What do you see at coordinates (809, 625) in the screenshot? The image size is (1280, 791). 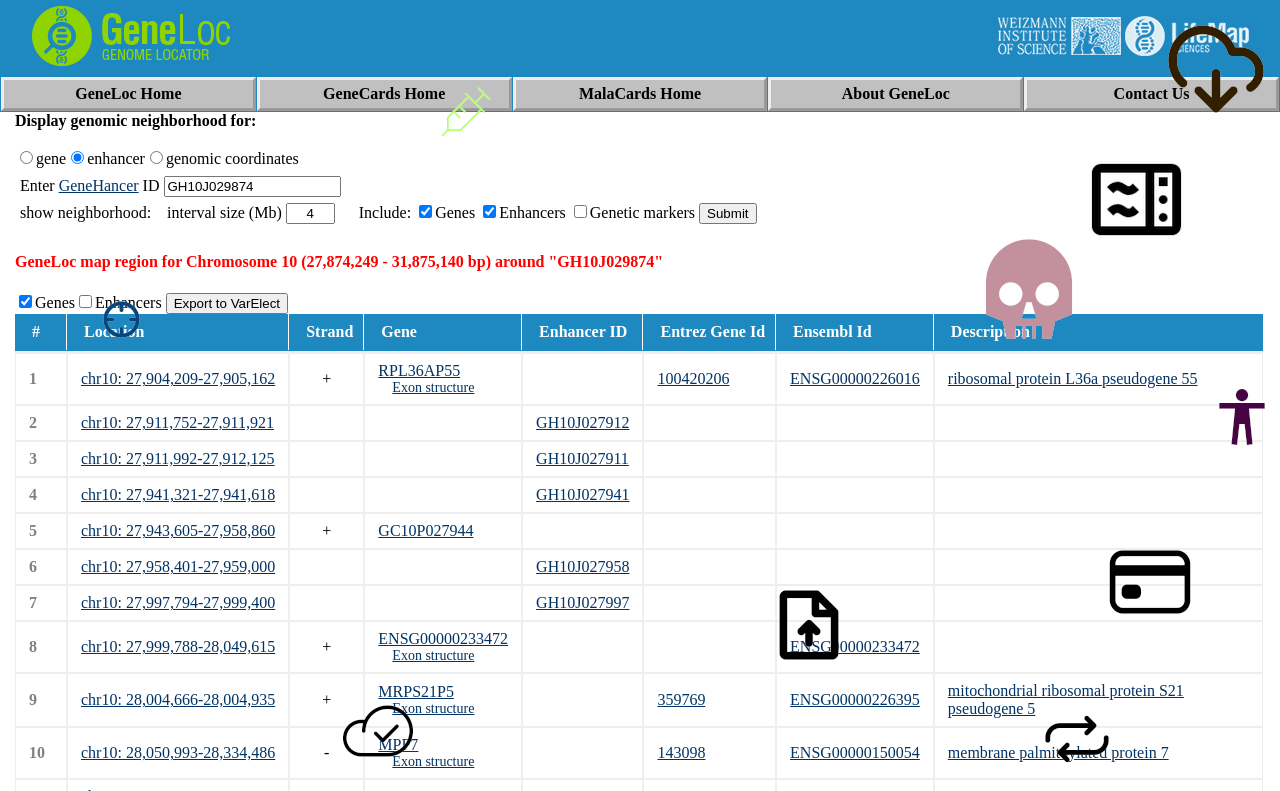 I see `upload a file` at bounding box center [809, 625].